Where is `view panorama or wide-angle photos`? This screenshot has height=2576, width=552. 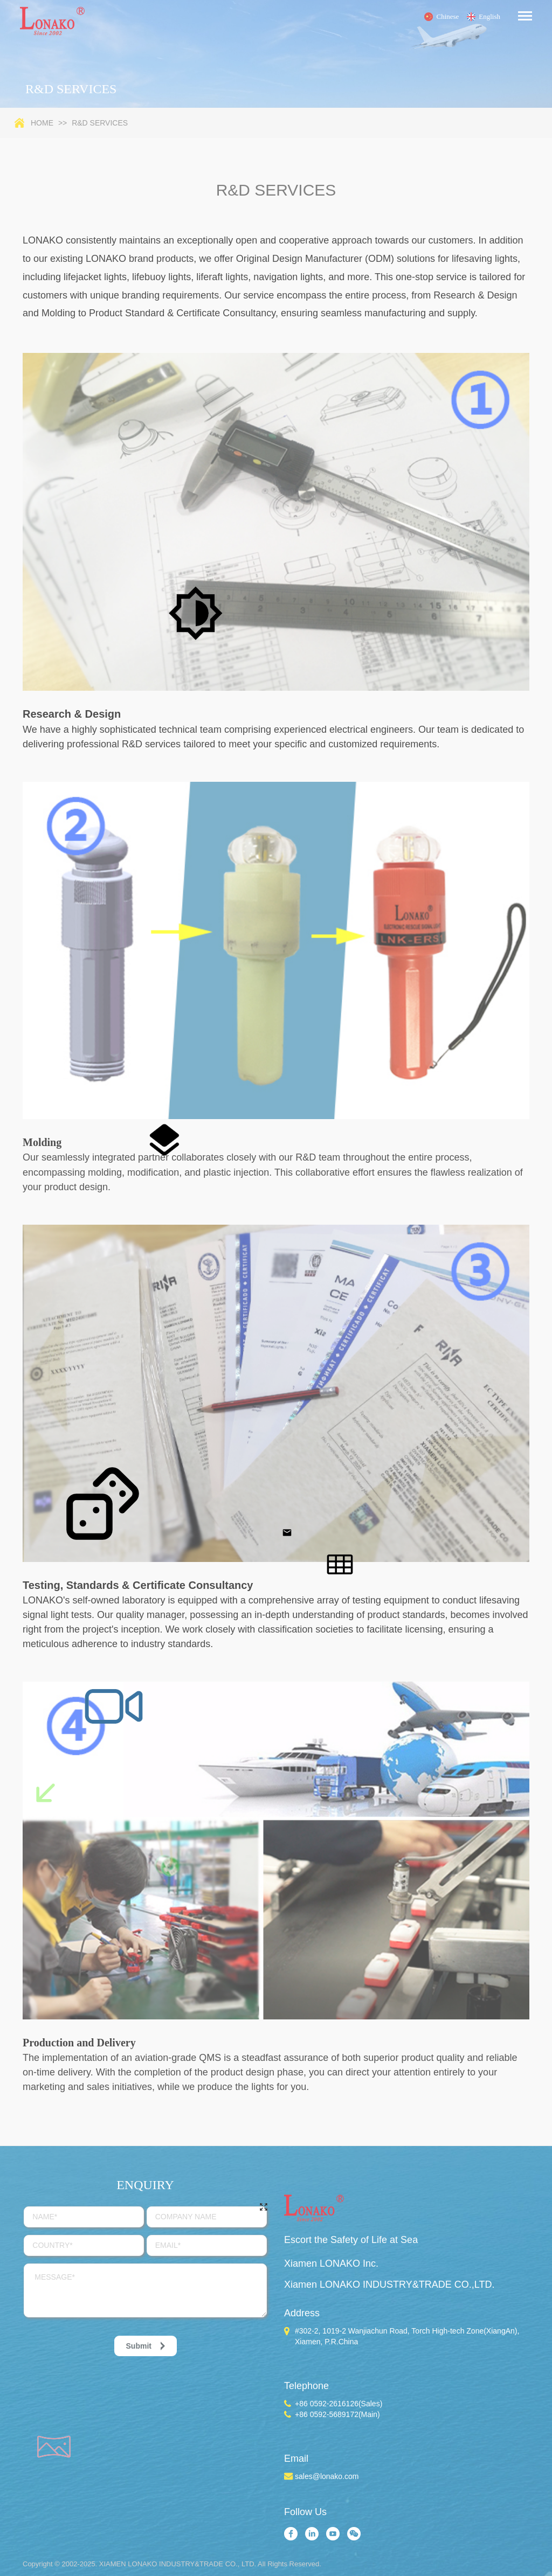 view panorama or wide-angle photos is located at coordinates (54, 2447).